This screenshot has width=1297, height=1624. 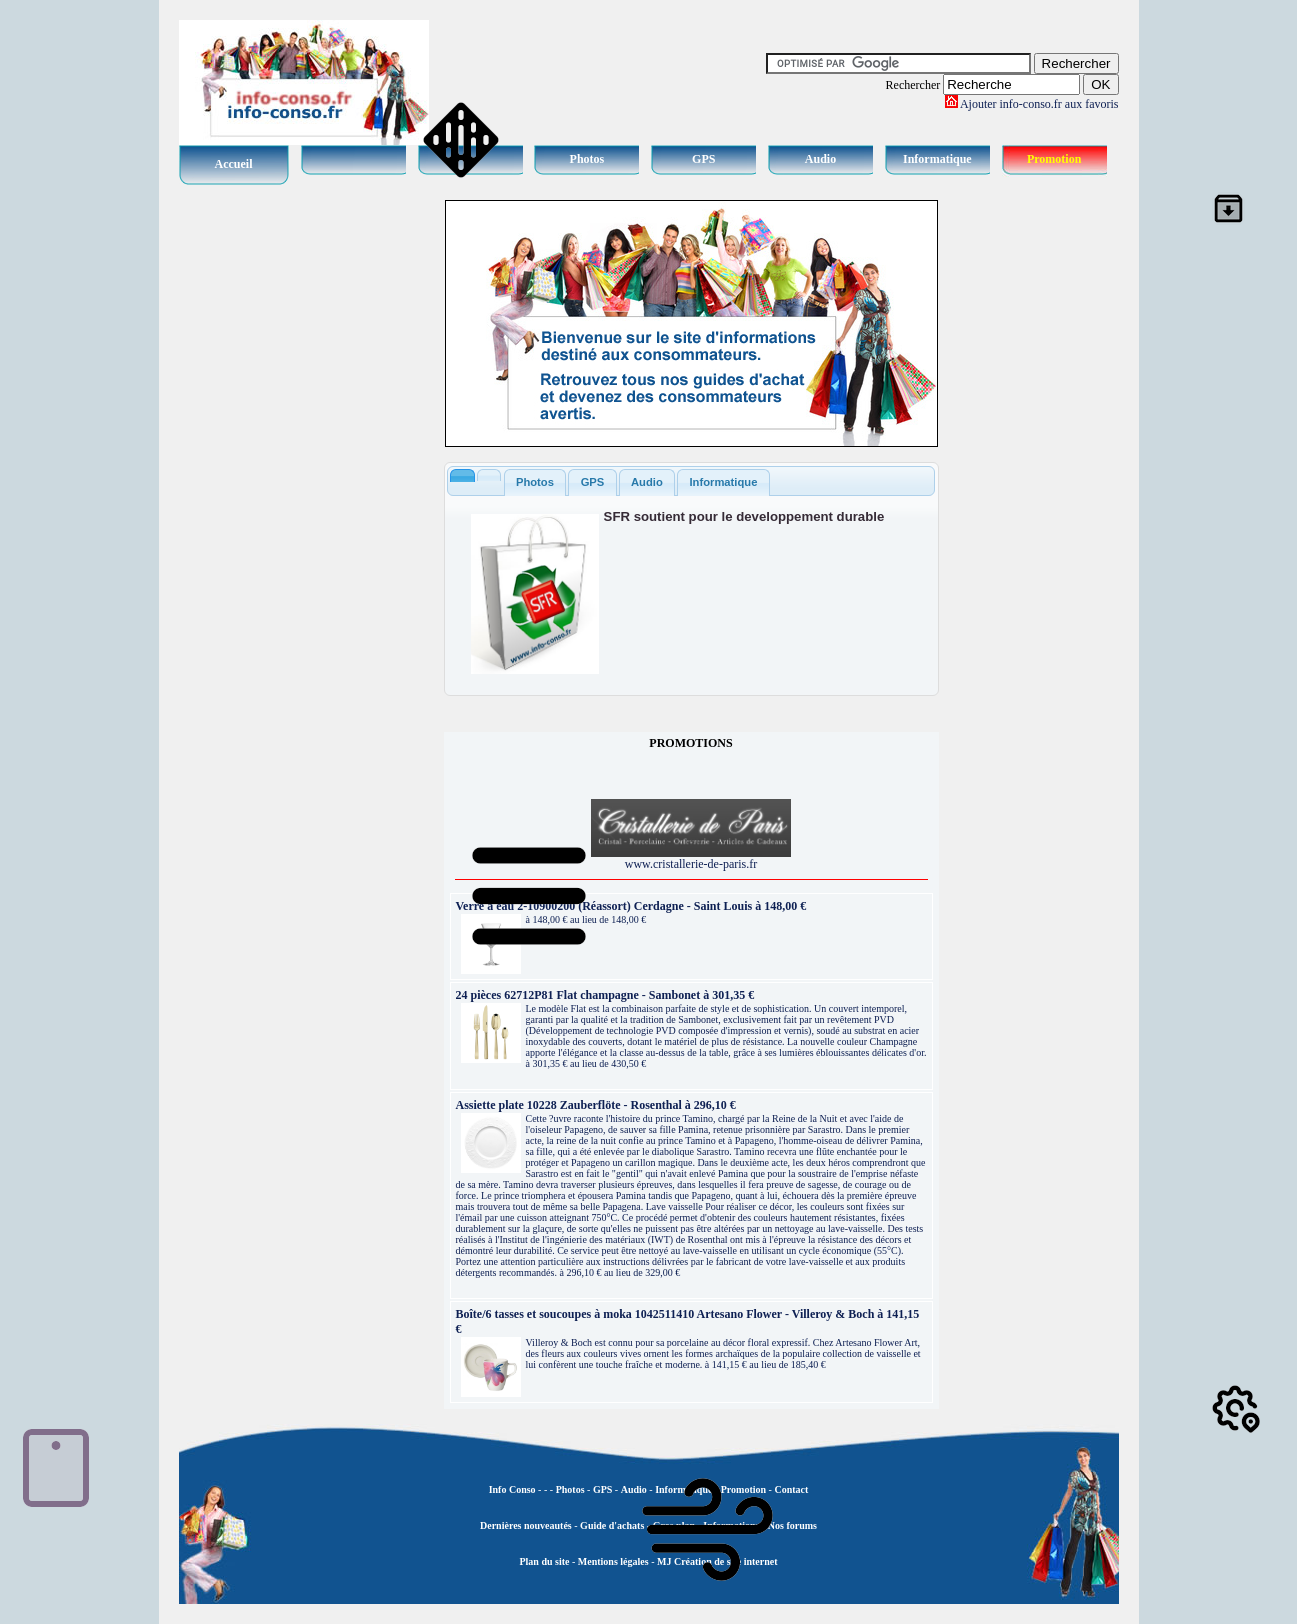 What do you see at coordinates (461, 140) in the screenshot?
I see `open google podcasts app` at bounding box center [461, 140].